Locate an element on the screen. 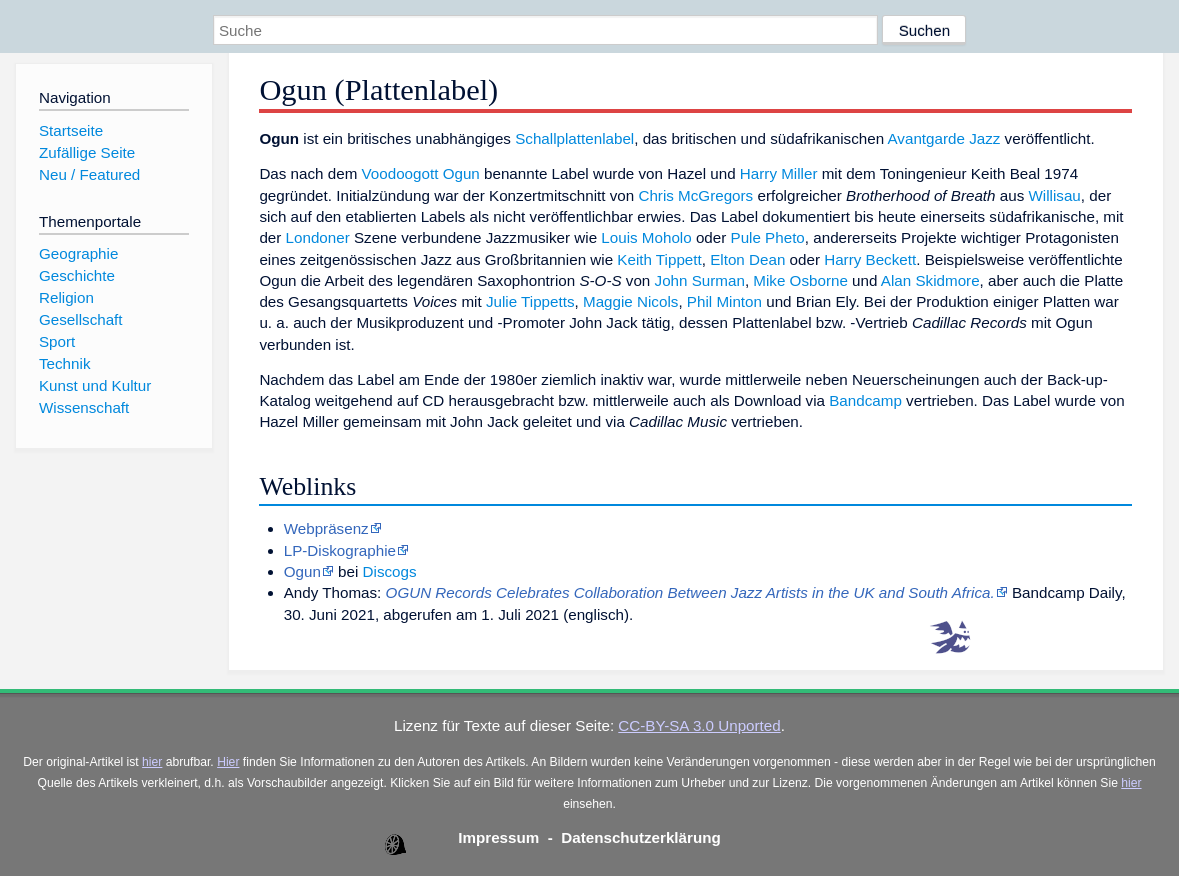  ghost character or enemy in a game interface is located at coordinates (950, 637).